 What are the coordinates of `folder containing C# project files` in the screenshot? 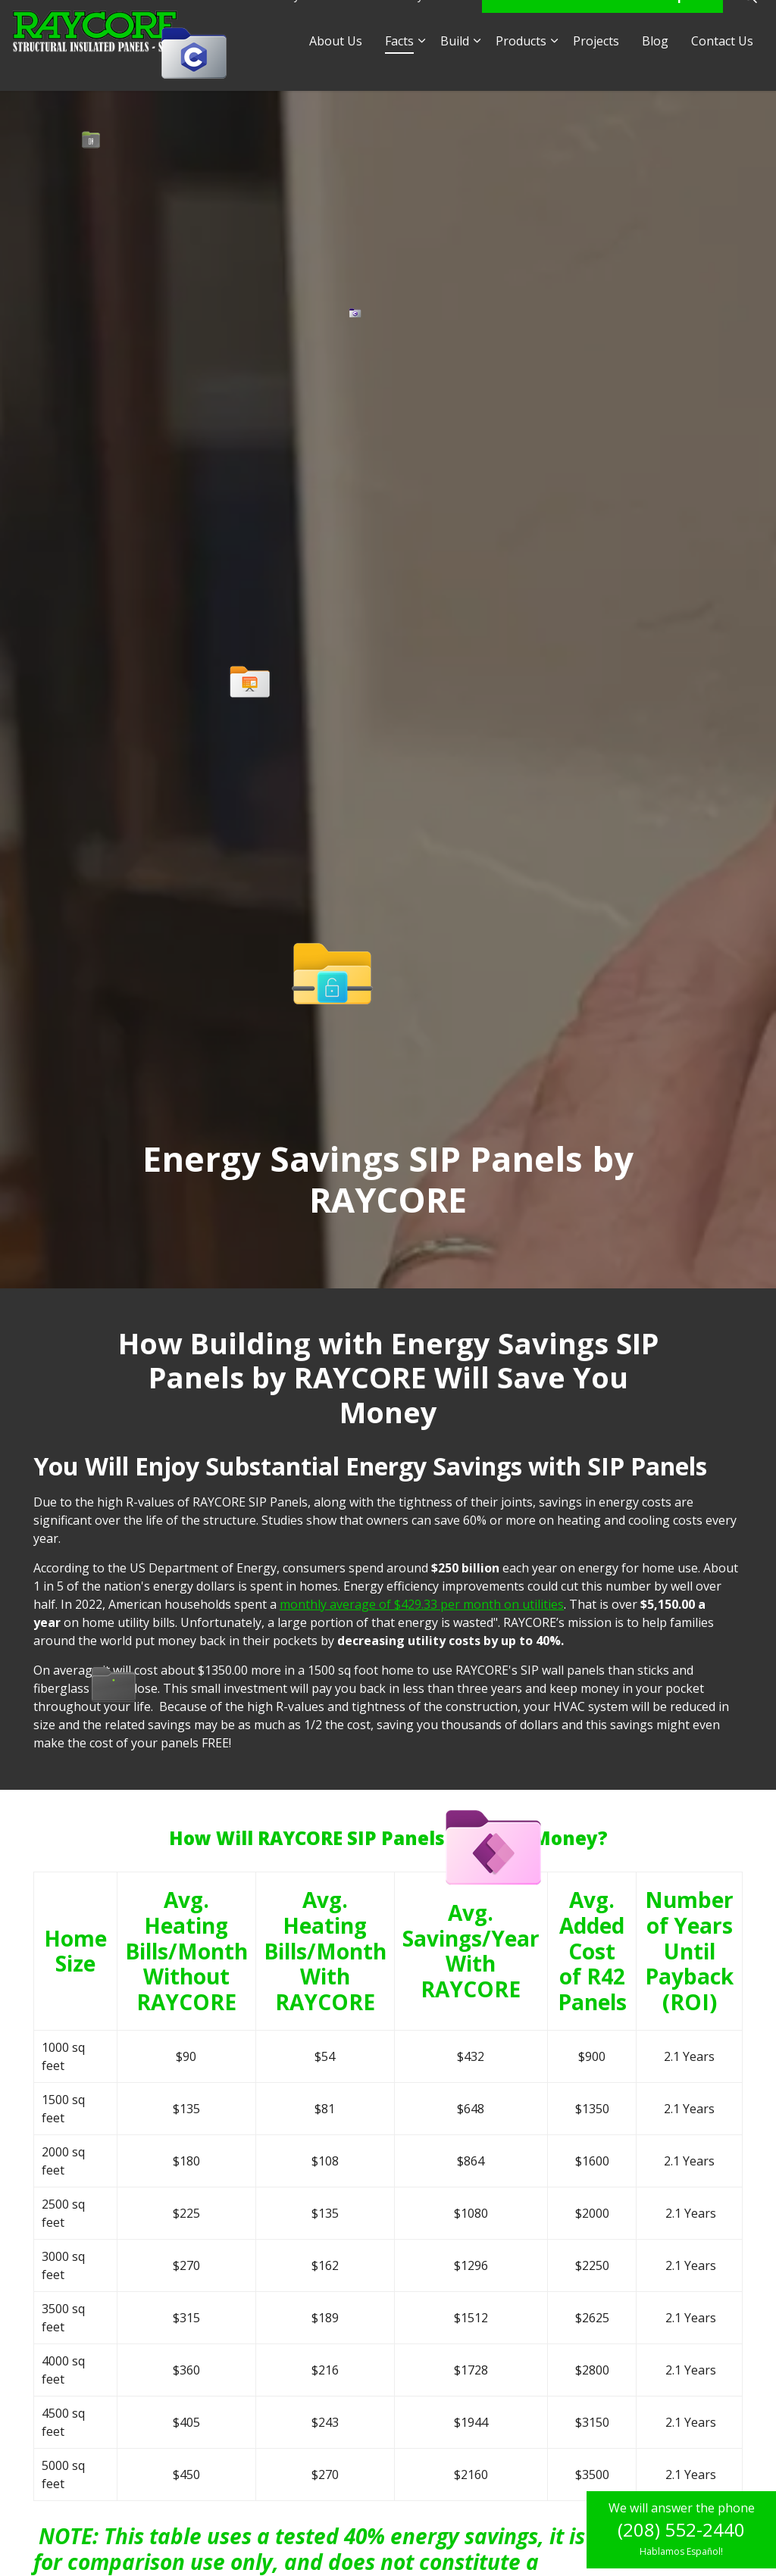 It's located at (355, 313).